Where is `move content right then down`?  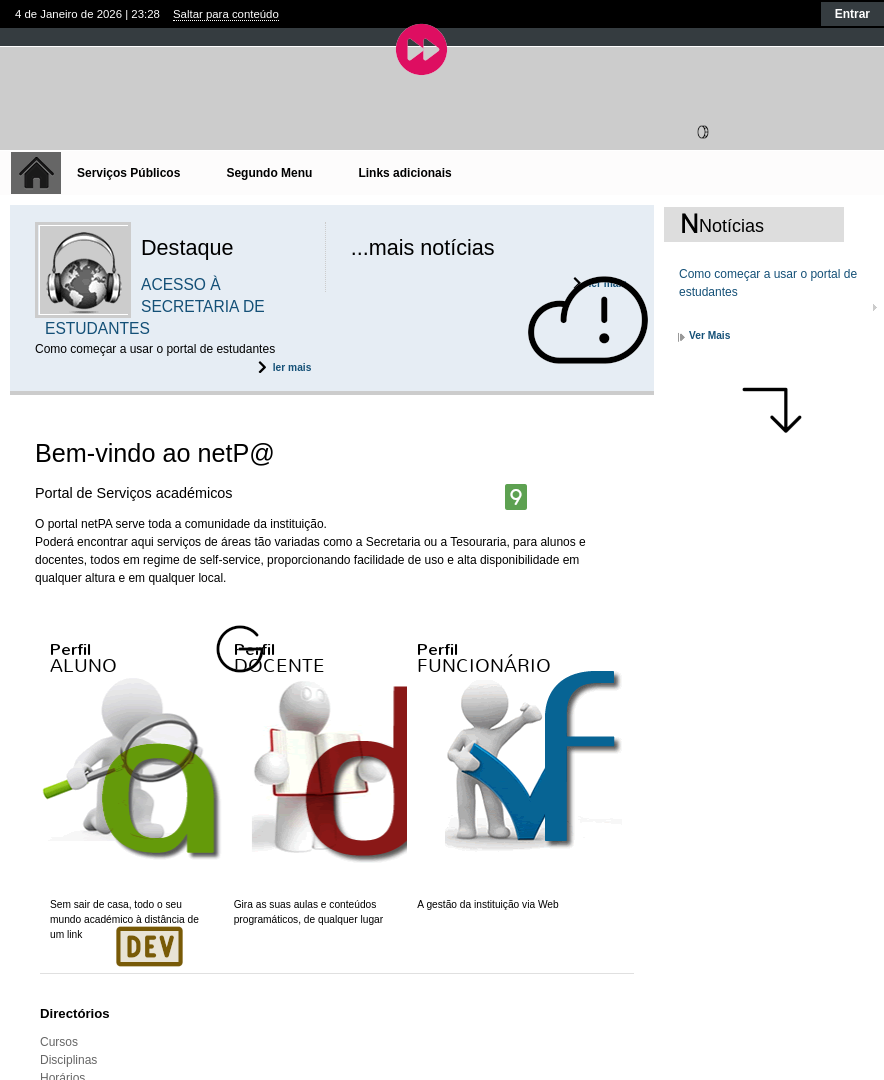
move content right then down is located at coordinates (772, 408).